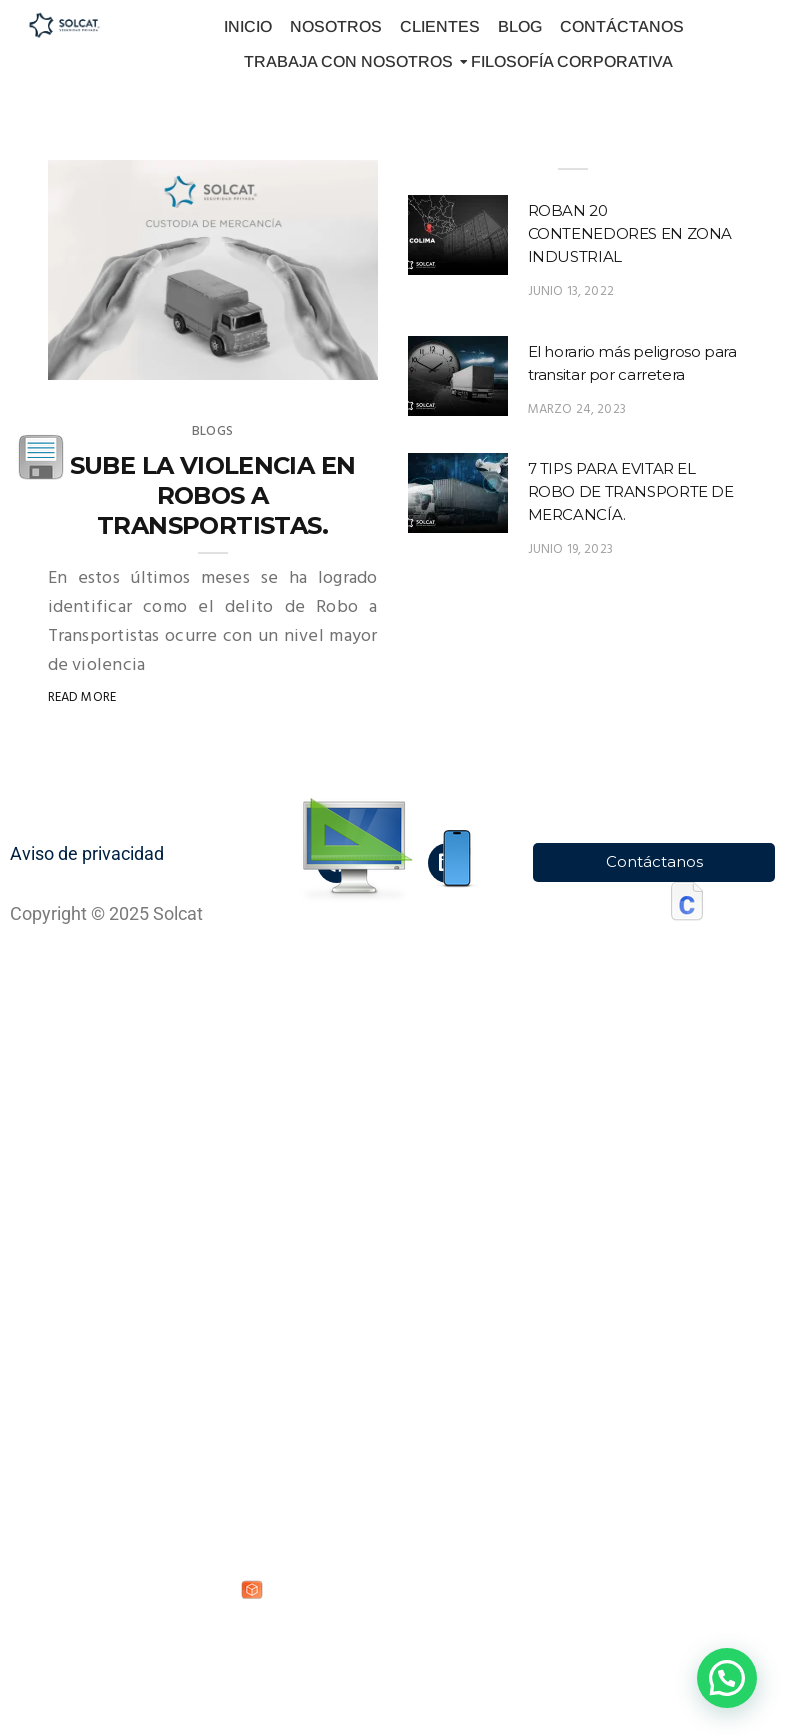 The image size is (785, 1736). What do you see at coordinates (356, 846) in the screenshot?
I see `access display settings` at bounding box center [356, 846].